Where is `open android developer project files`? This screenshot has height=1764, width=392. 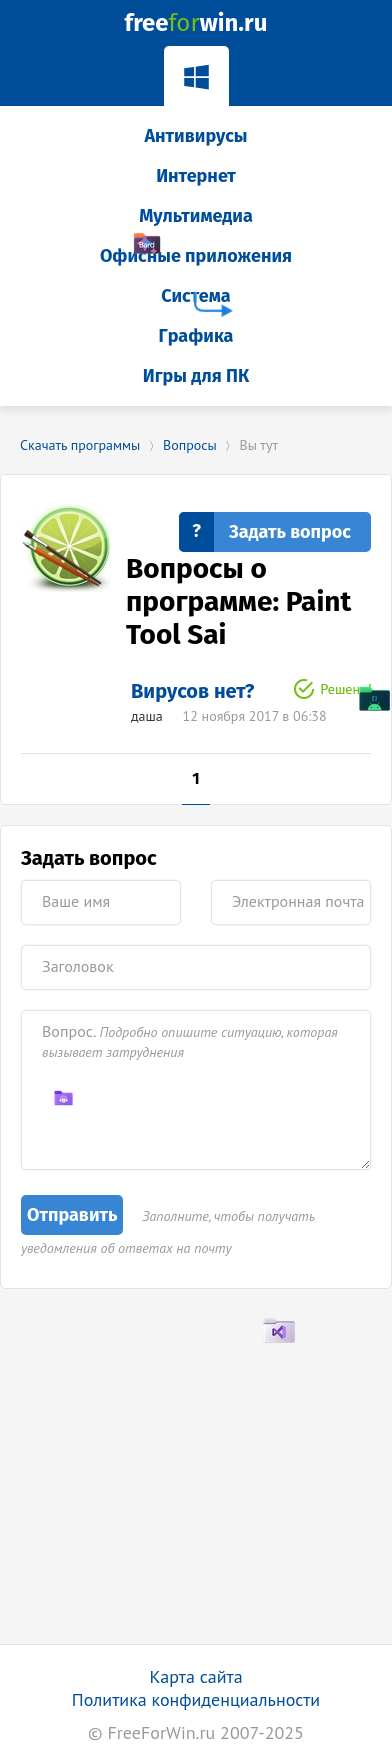 open android developer project files is located at coordinates (374, 699).